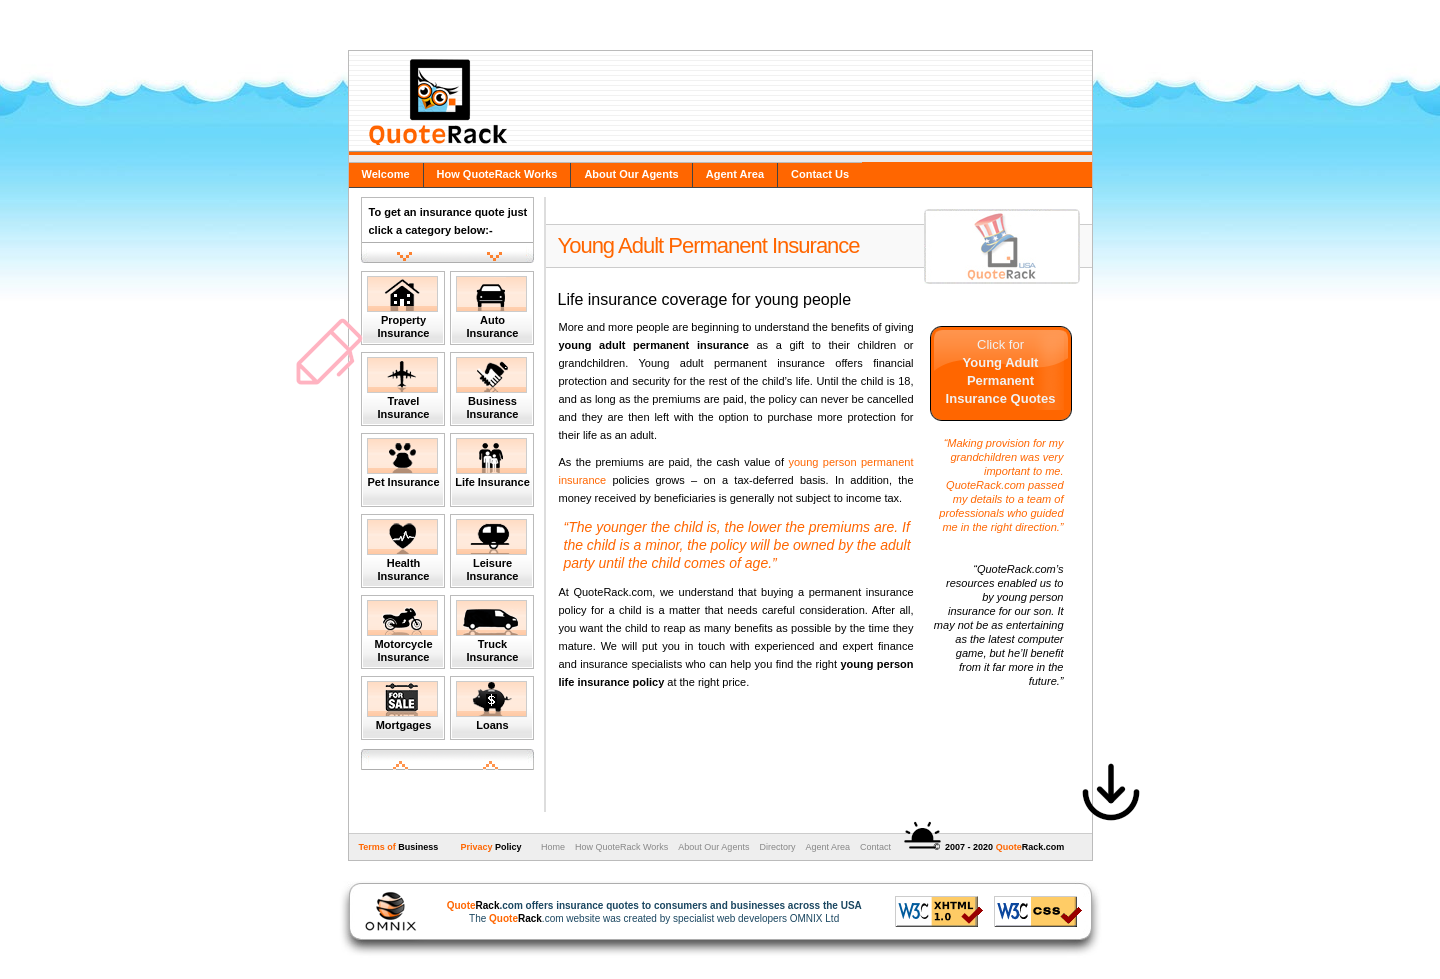  I want to click on toggle sunrise/sunset display mode, so click(922, 836).